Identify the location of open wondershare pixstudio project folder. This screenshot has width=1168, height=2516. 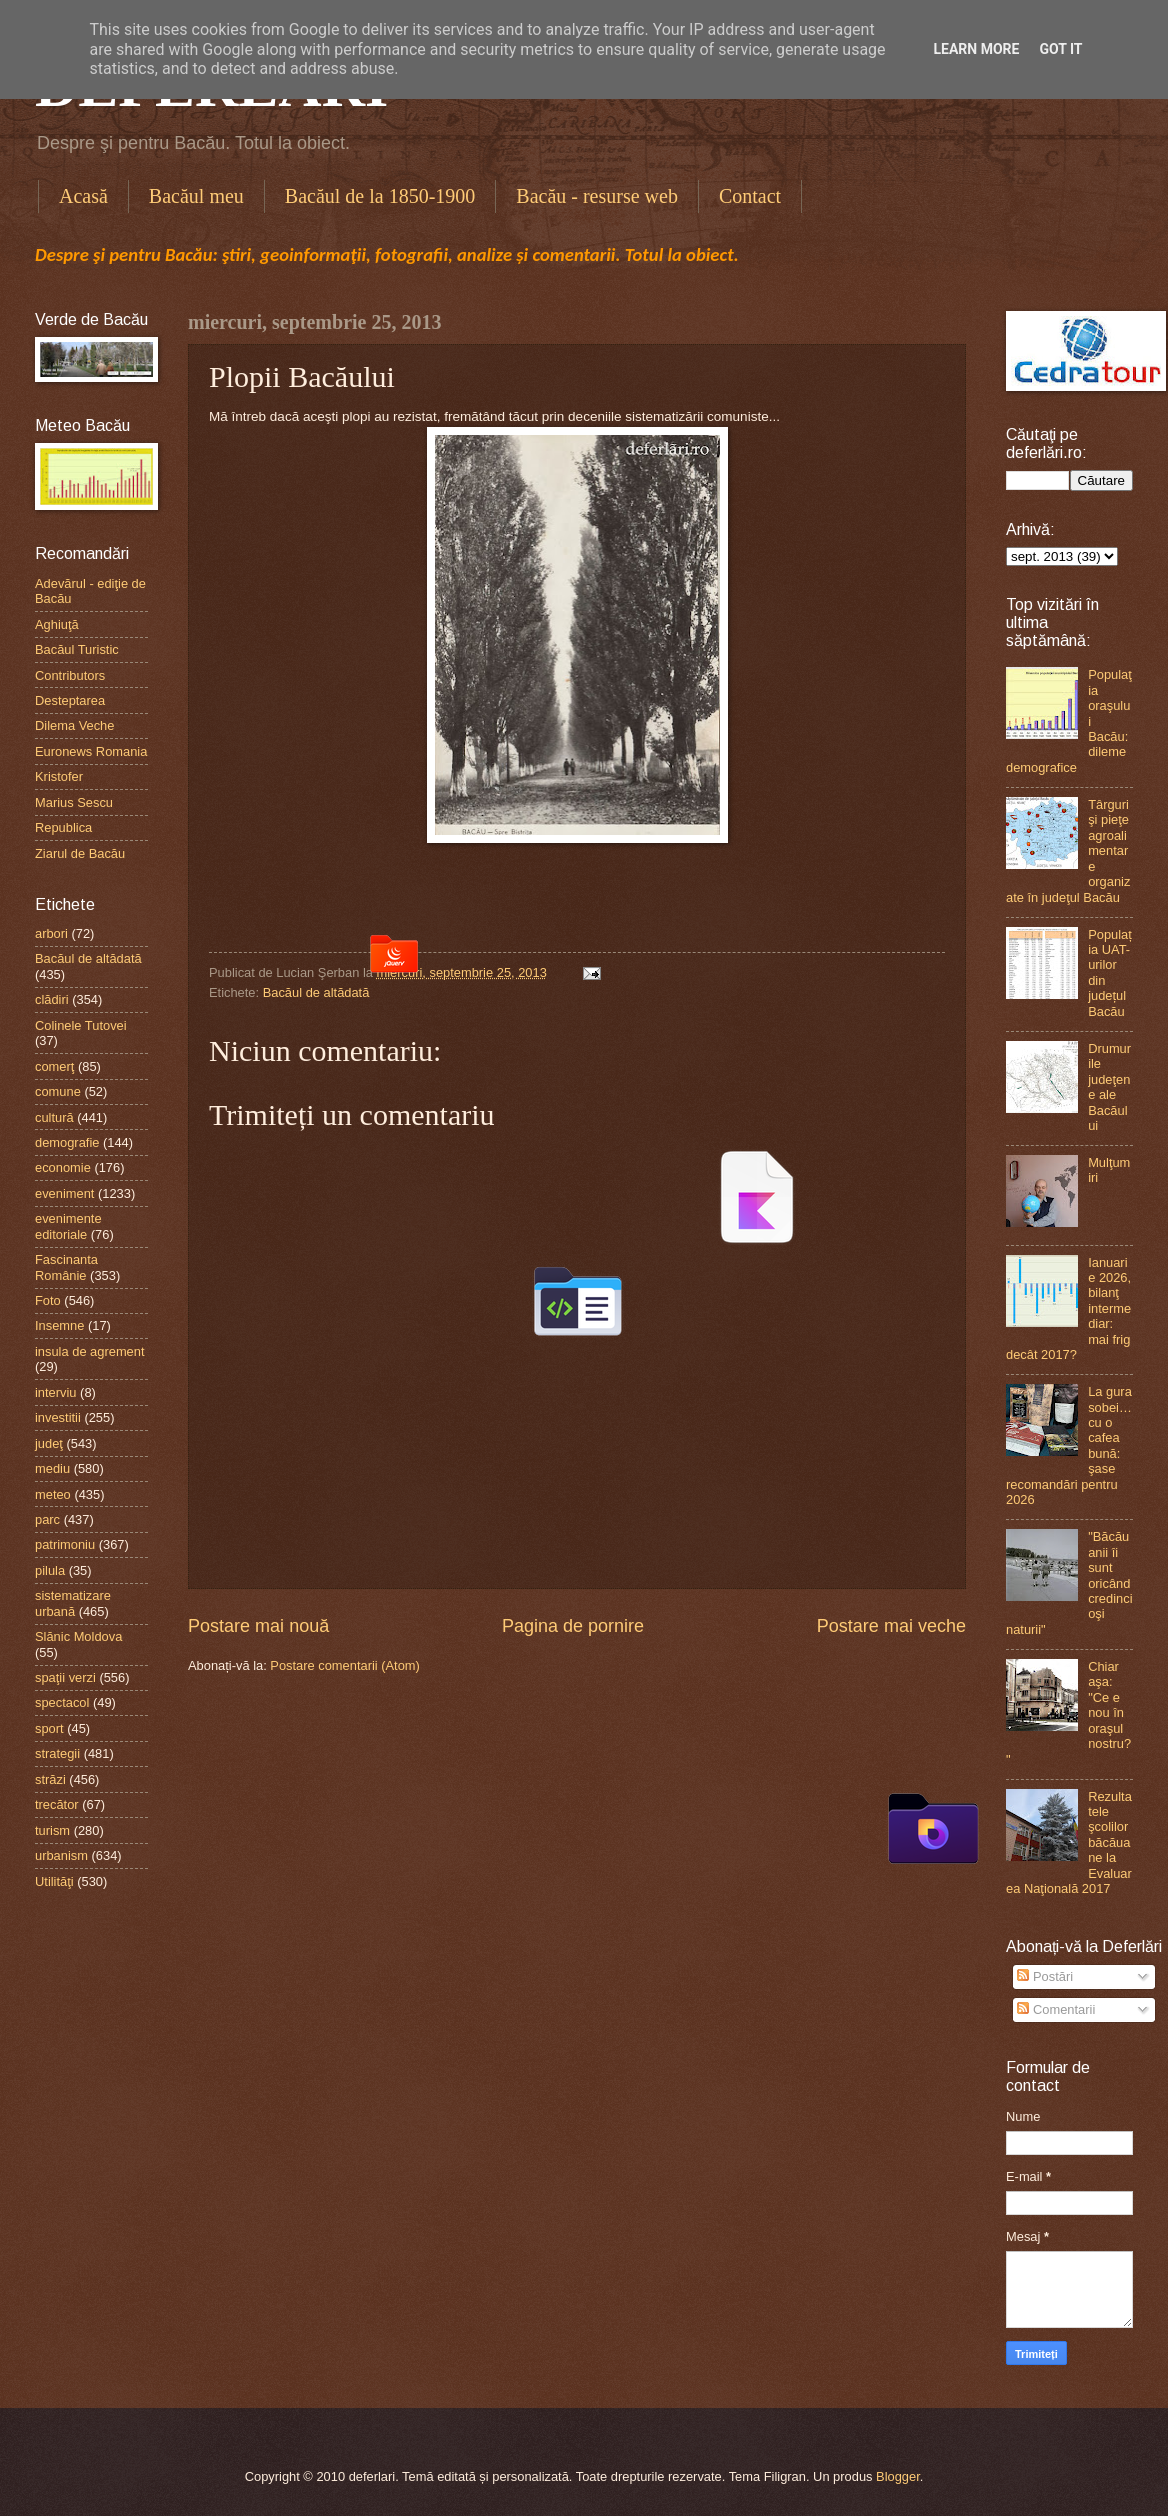
(933, 1831).